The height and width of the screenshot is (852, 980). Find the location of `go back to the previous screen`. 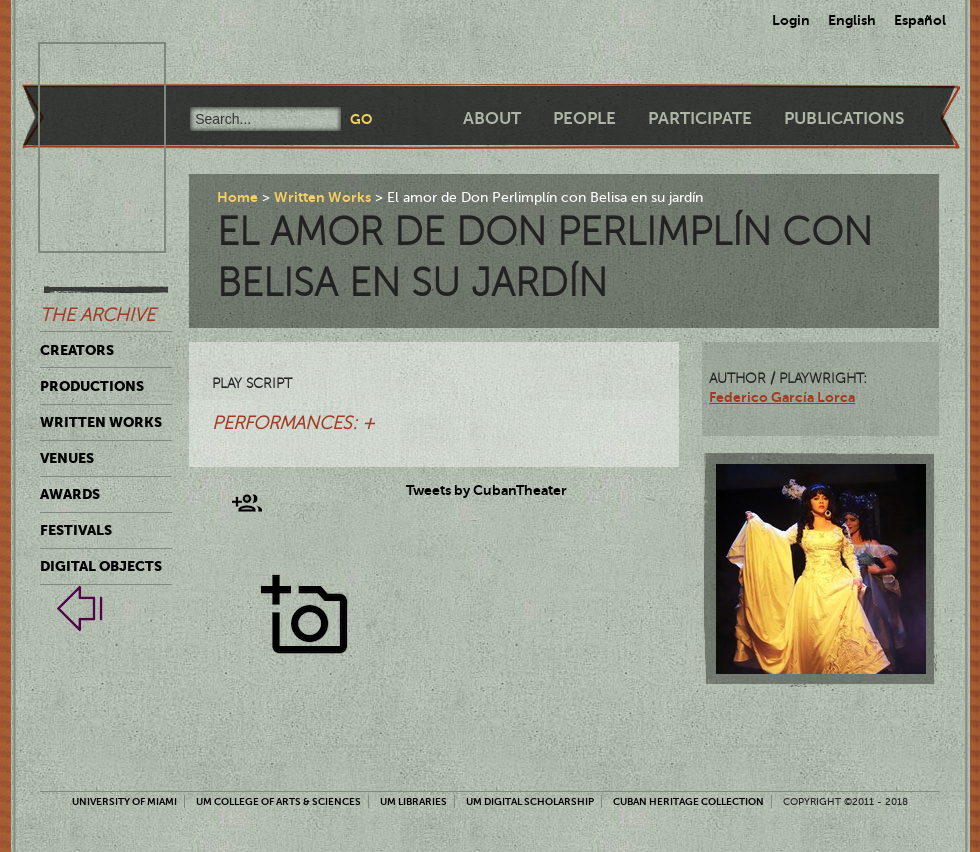

go back to the previous screen is located at coordinates (81, 608).